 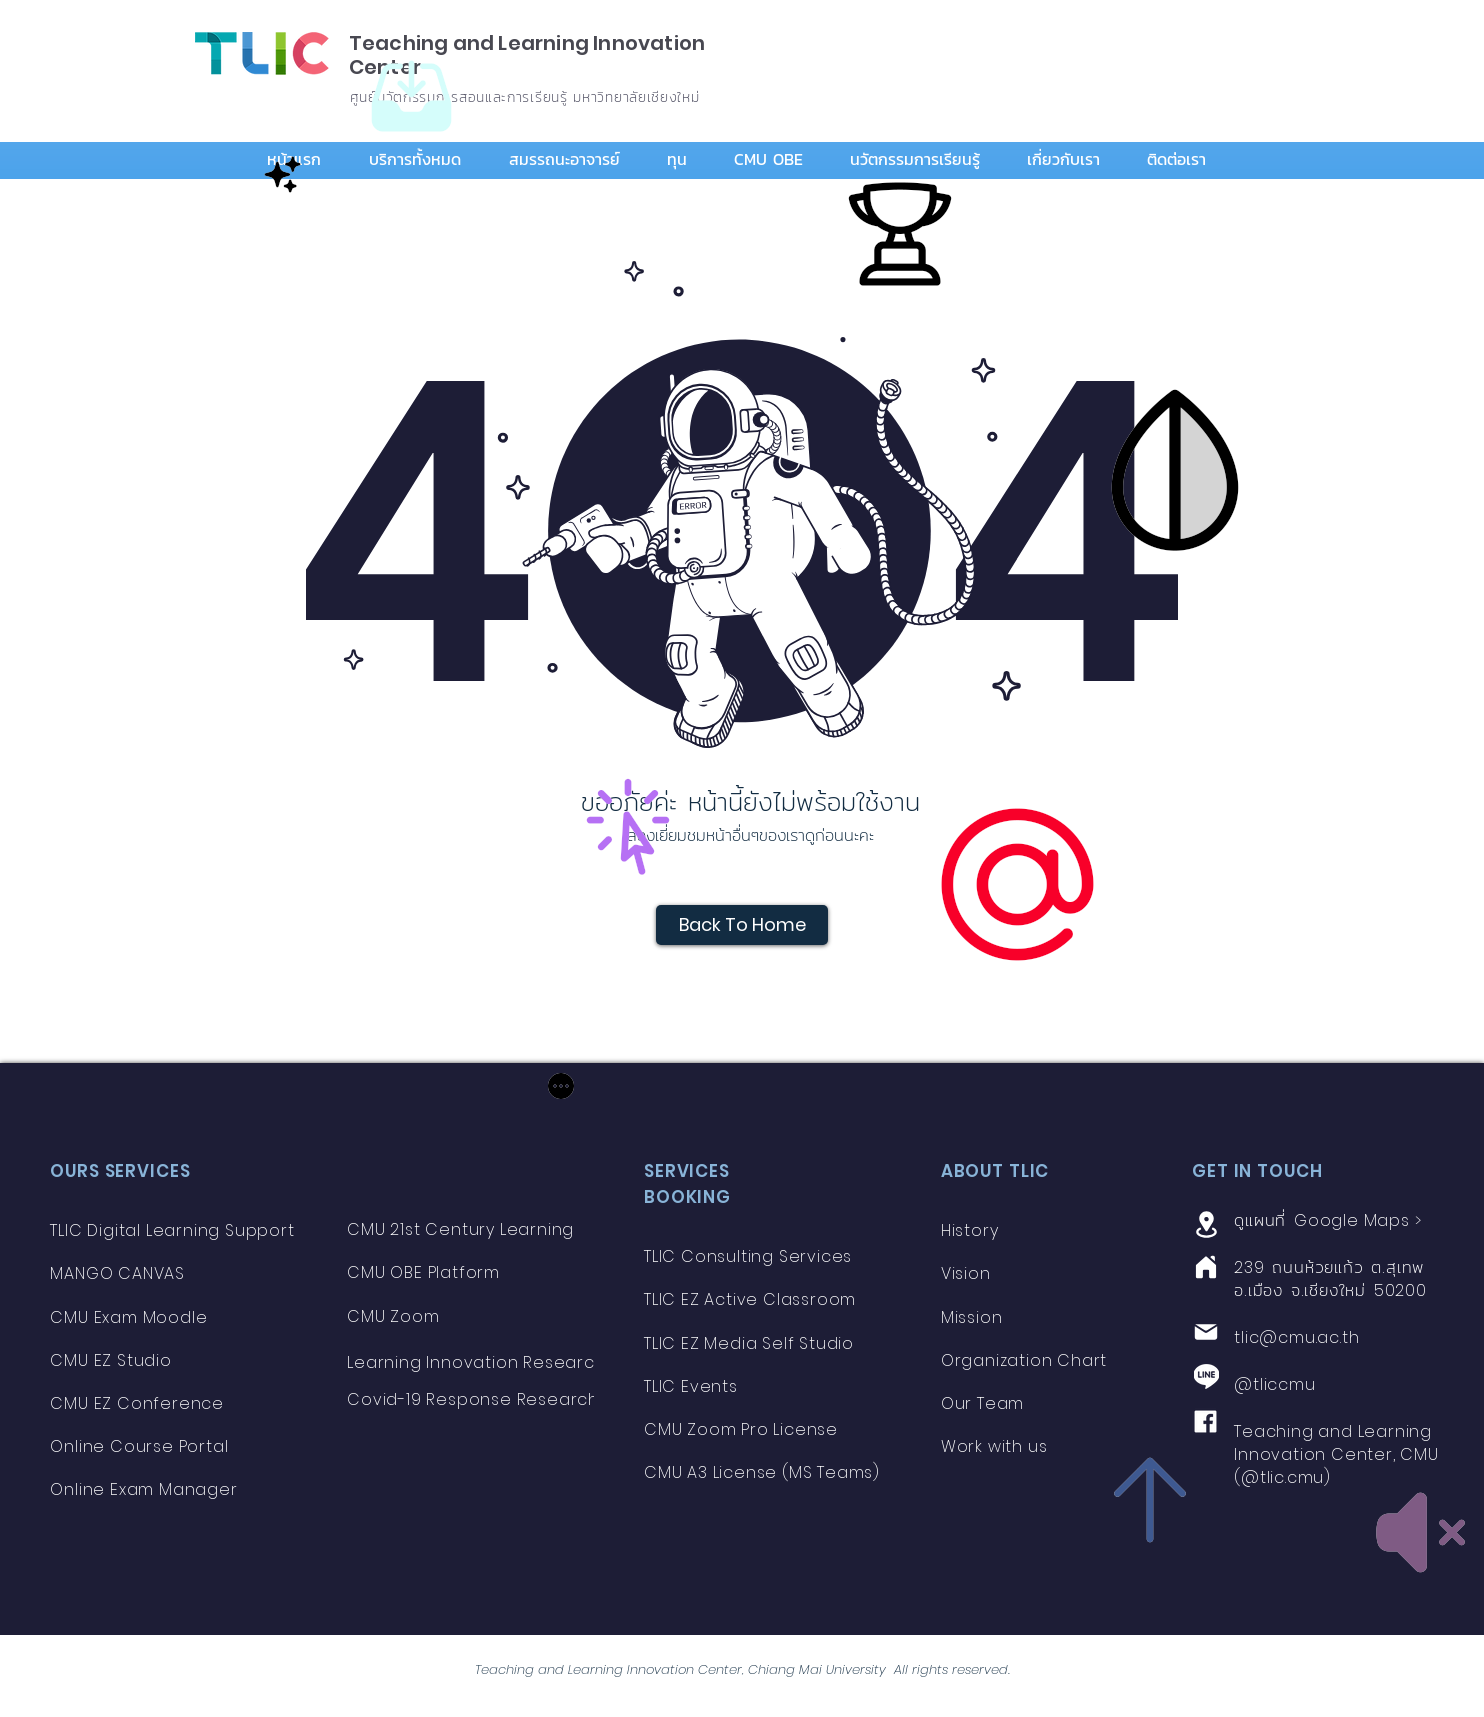 I want to click on click or tap interaction indicator, so click(x=628, y=827).